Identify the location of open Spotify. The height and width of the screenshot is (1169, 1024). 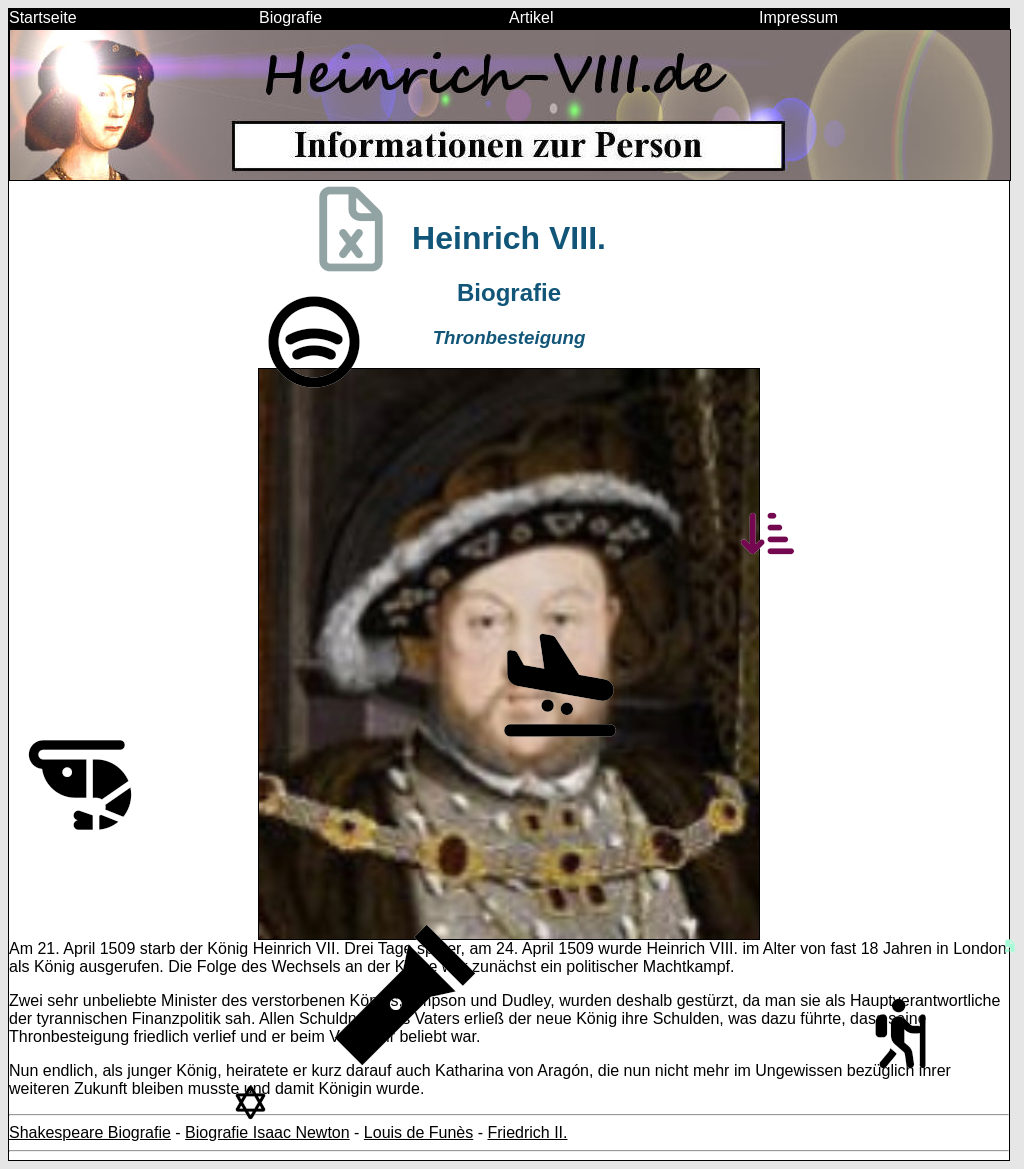
(314, 342).